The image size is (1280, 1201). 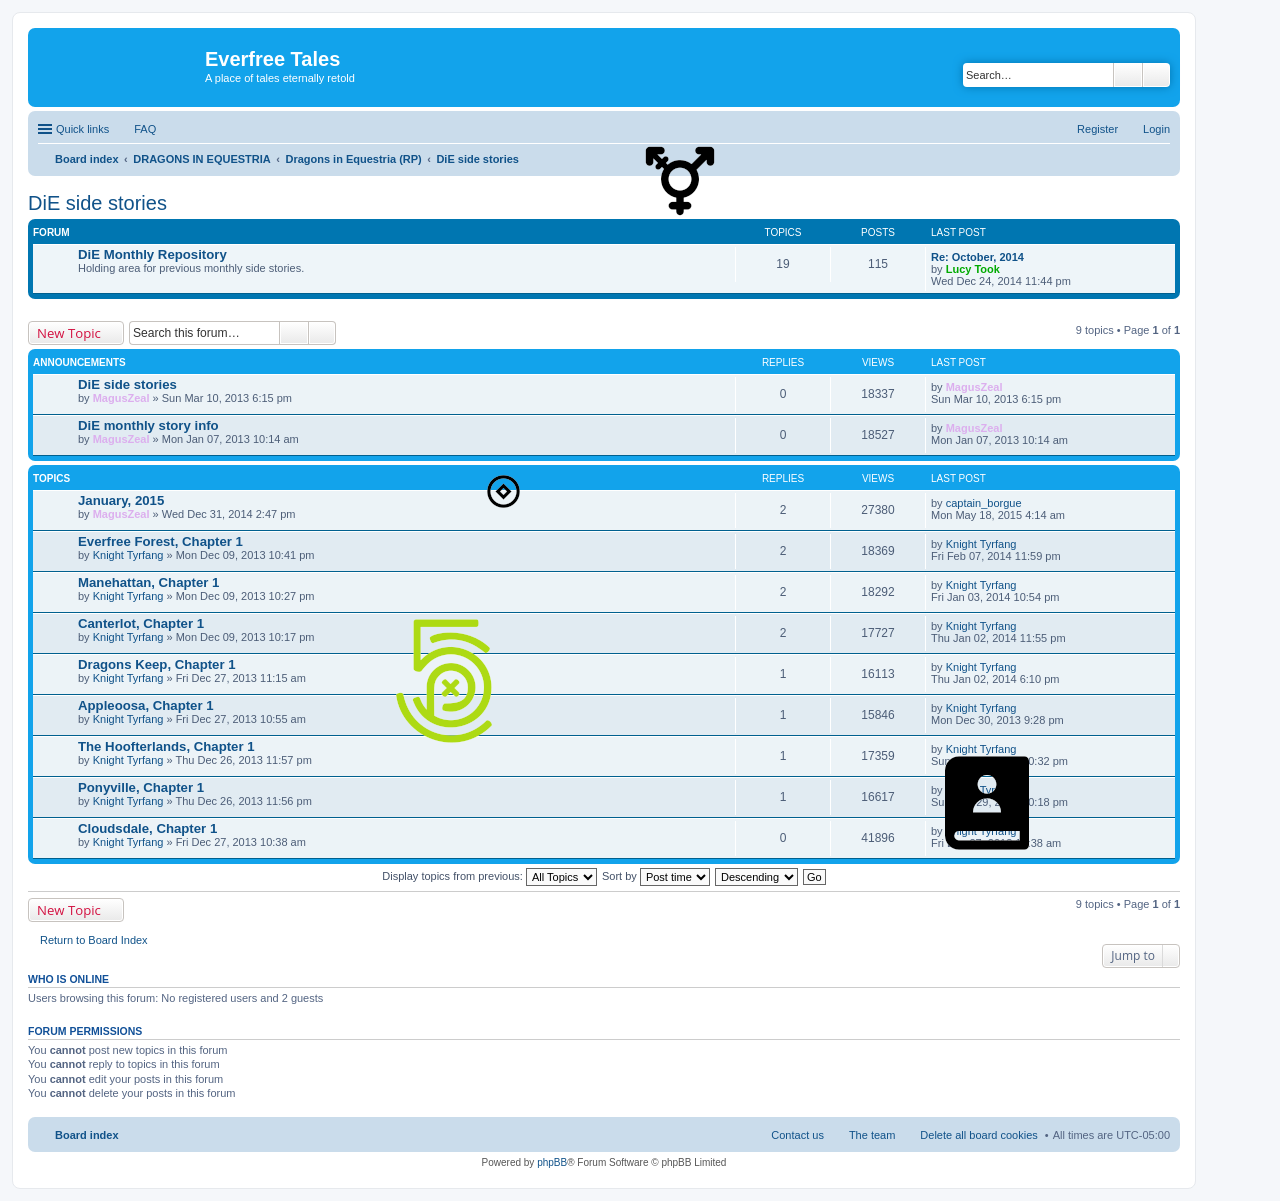 What do you see at coordinates (680, 181) in the screenshot?
I see `indicates transgender identity or gender diversity` at bounding box center [680, 181].